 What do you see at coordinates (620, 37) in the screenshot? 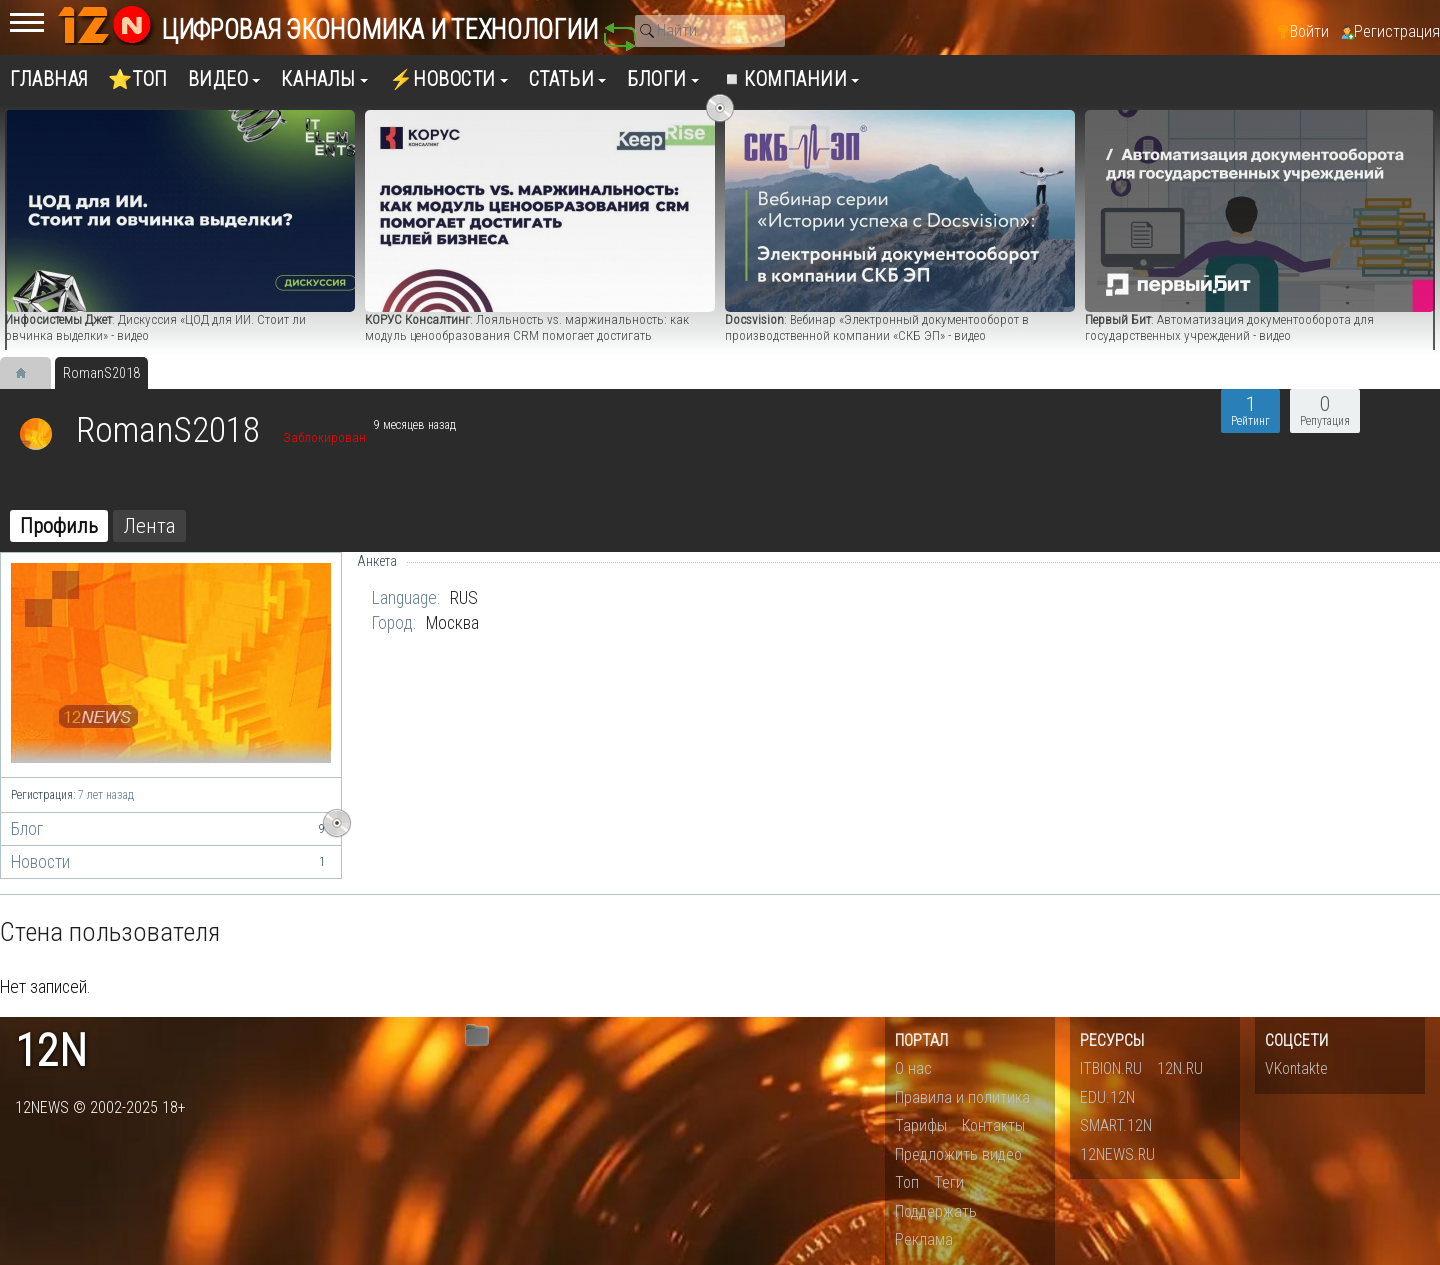
I see `sync or refresh email messages` at bounding box center [620, 37].